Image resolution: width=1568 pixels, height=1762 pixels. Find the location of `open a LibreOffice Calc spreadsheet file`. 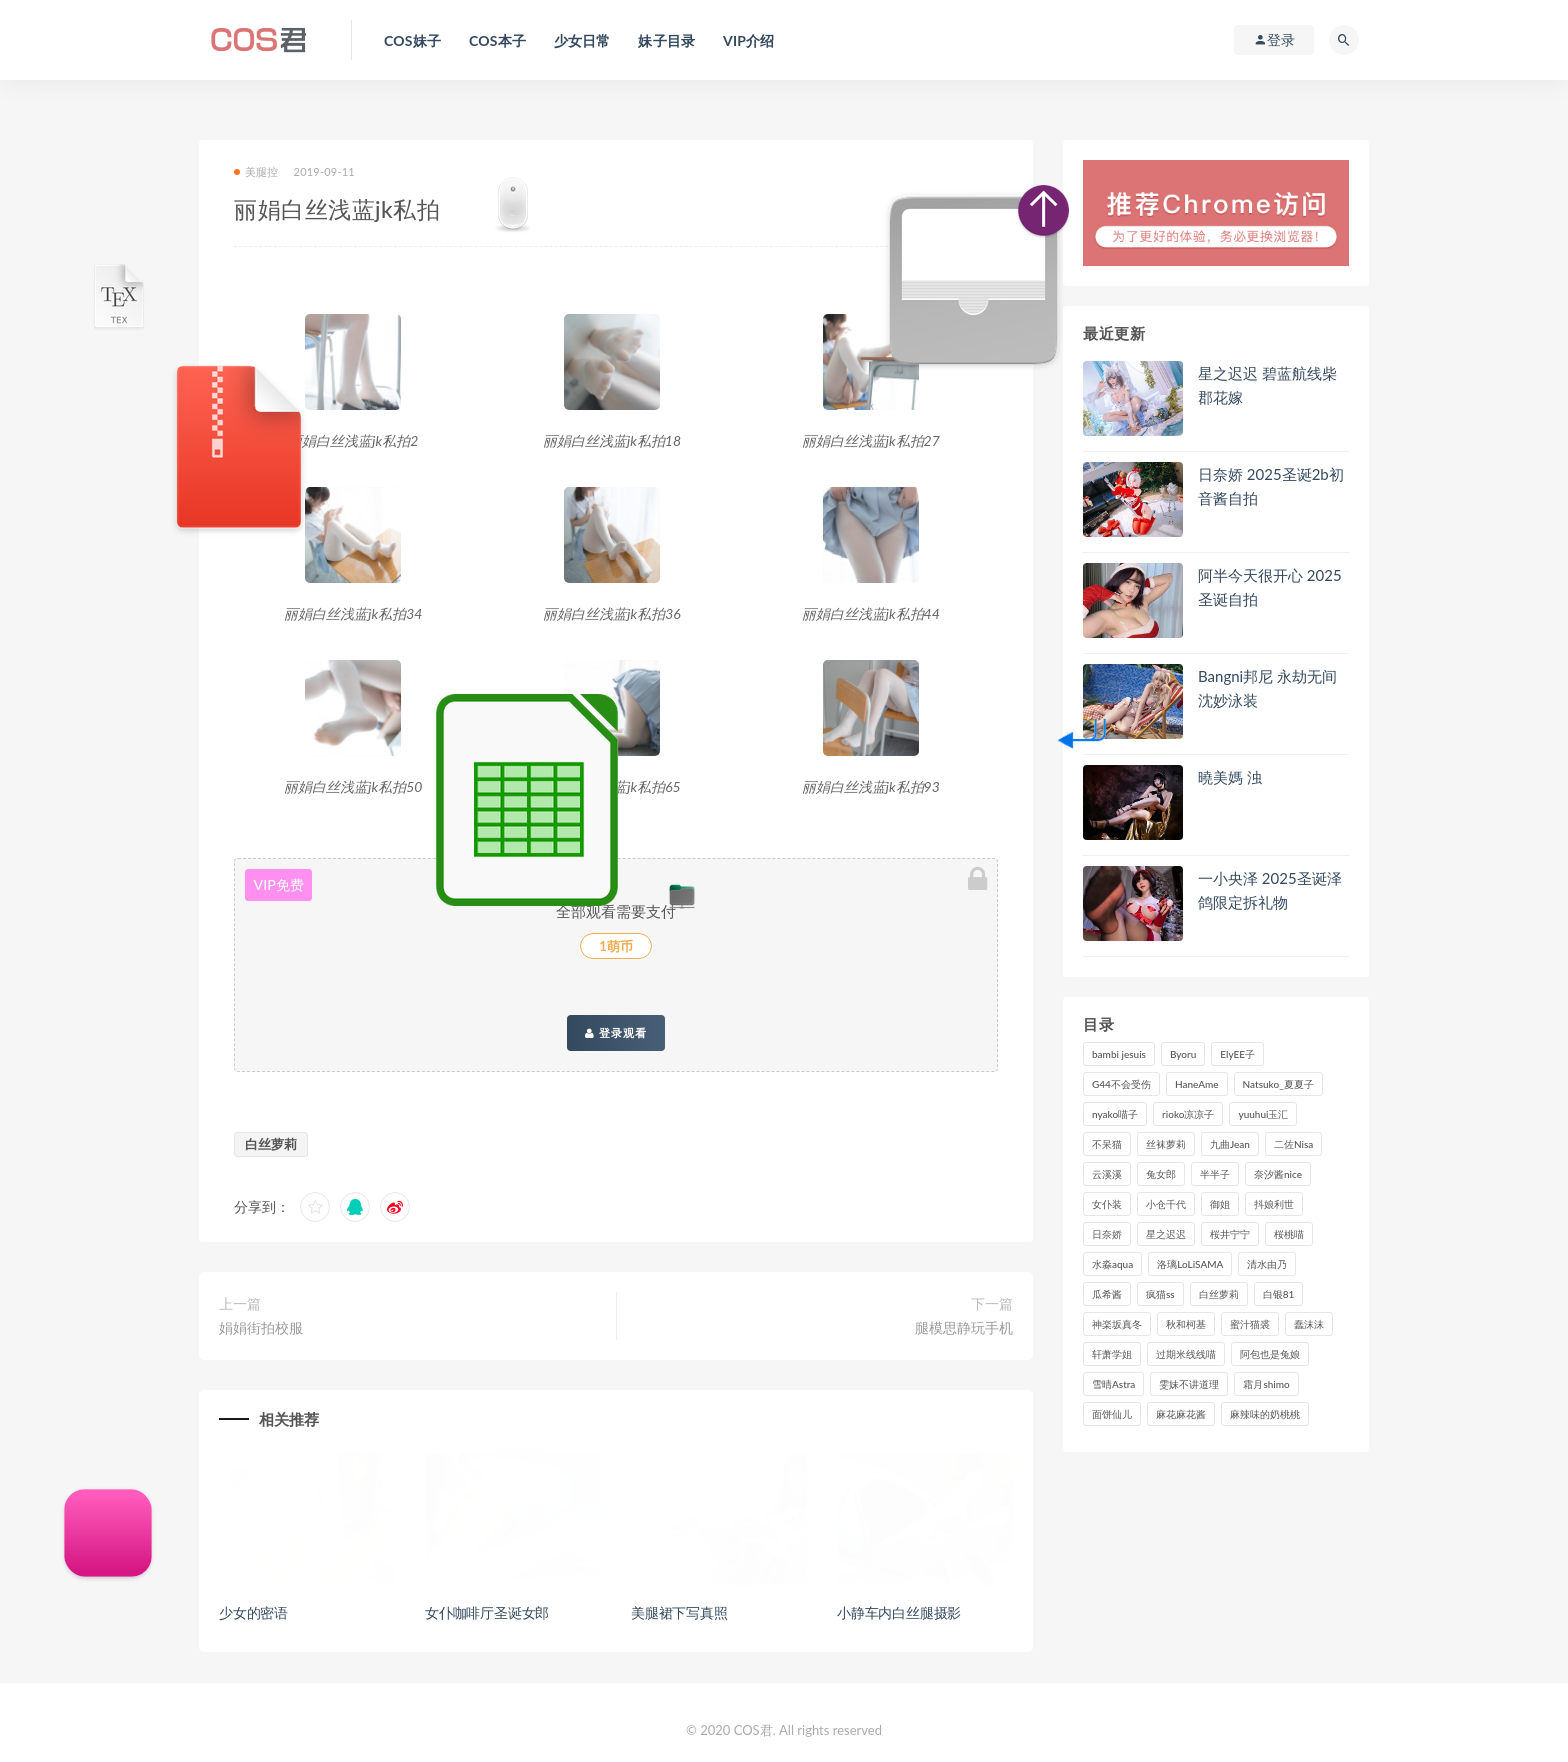

open a LibreOffice Calc spreadsheet file is located at coordinates (527, 800).